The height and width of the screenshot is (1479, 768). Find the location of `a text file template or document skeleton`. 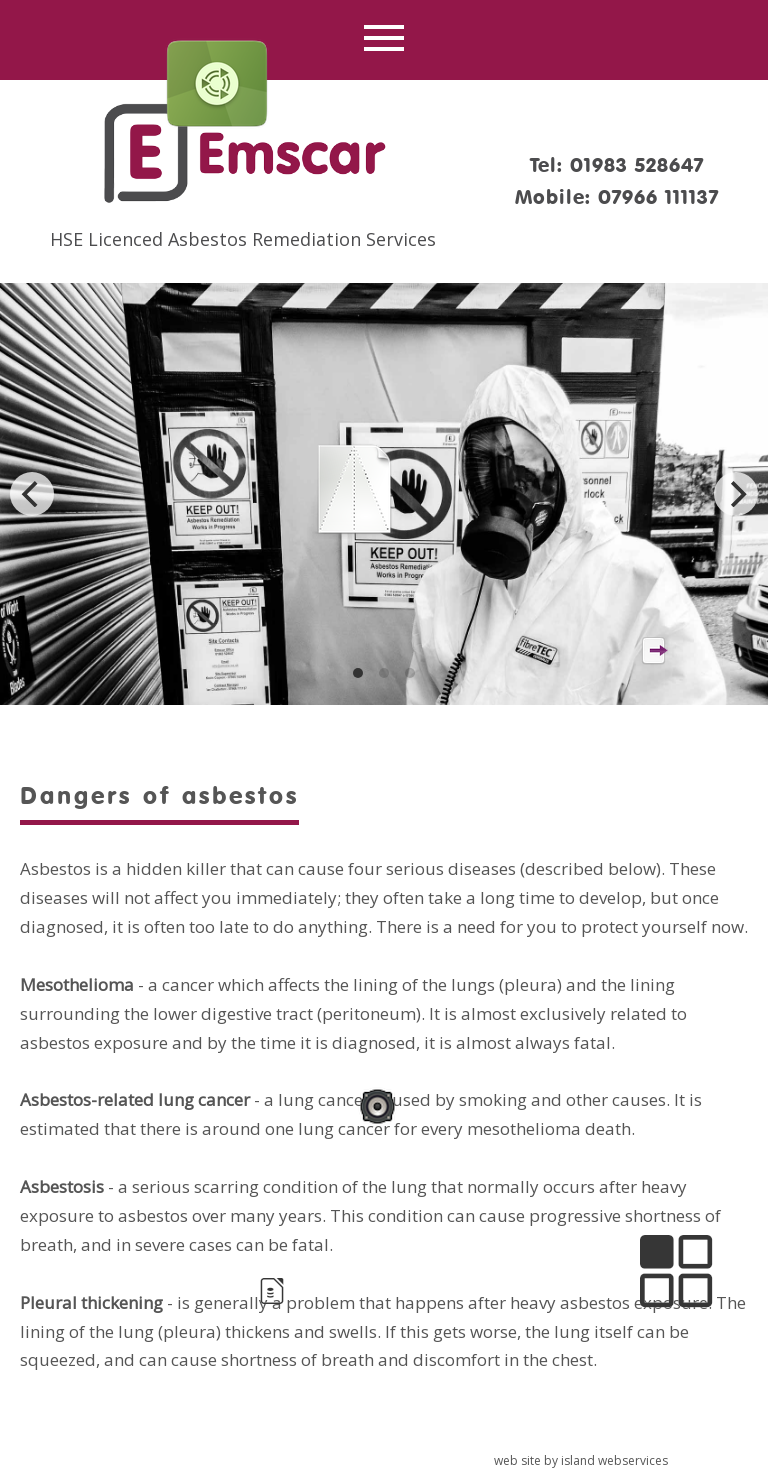

a text file template or document skeleton is located at coordinates (356, 489).